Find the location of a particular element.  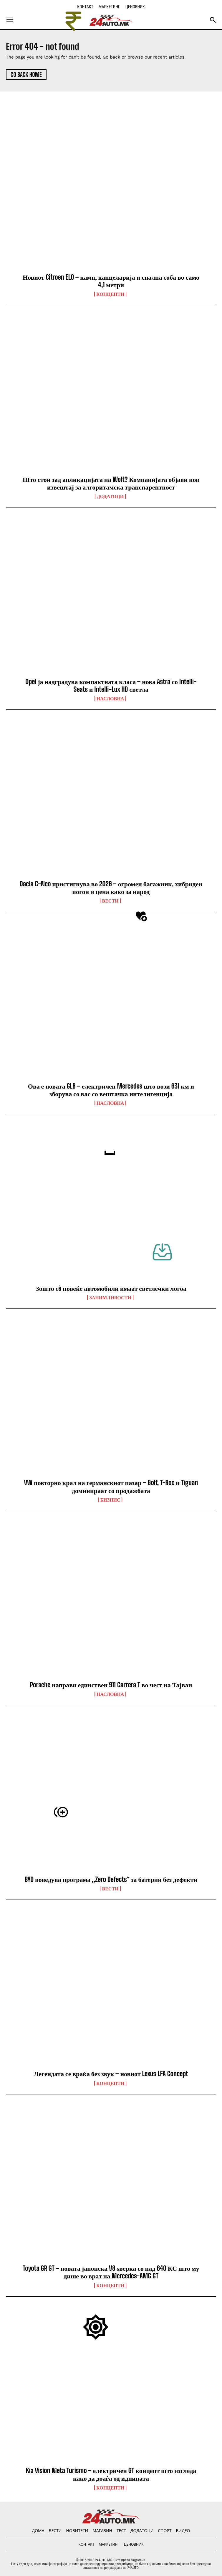

indicates price or payment in Indian rupees is located at coordinates (73, 21).